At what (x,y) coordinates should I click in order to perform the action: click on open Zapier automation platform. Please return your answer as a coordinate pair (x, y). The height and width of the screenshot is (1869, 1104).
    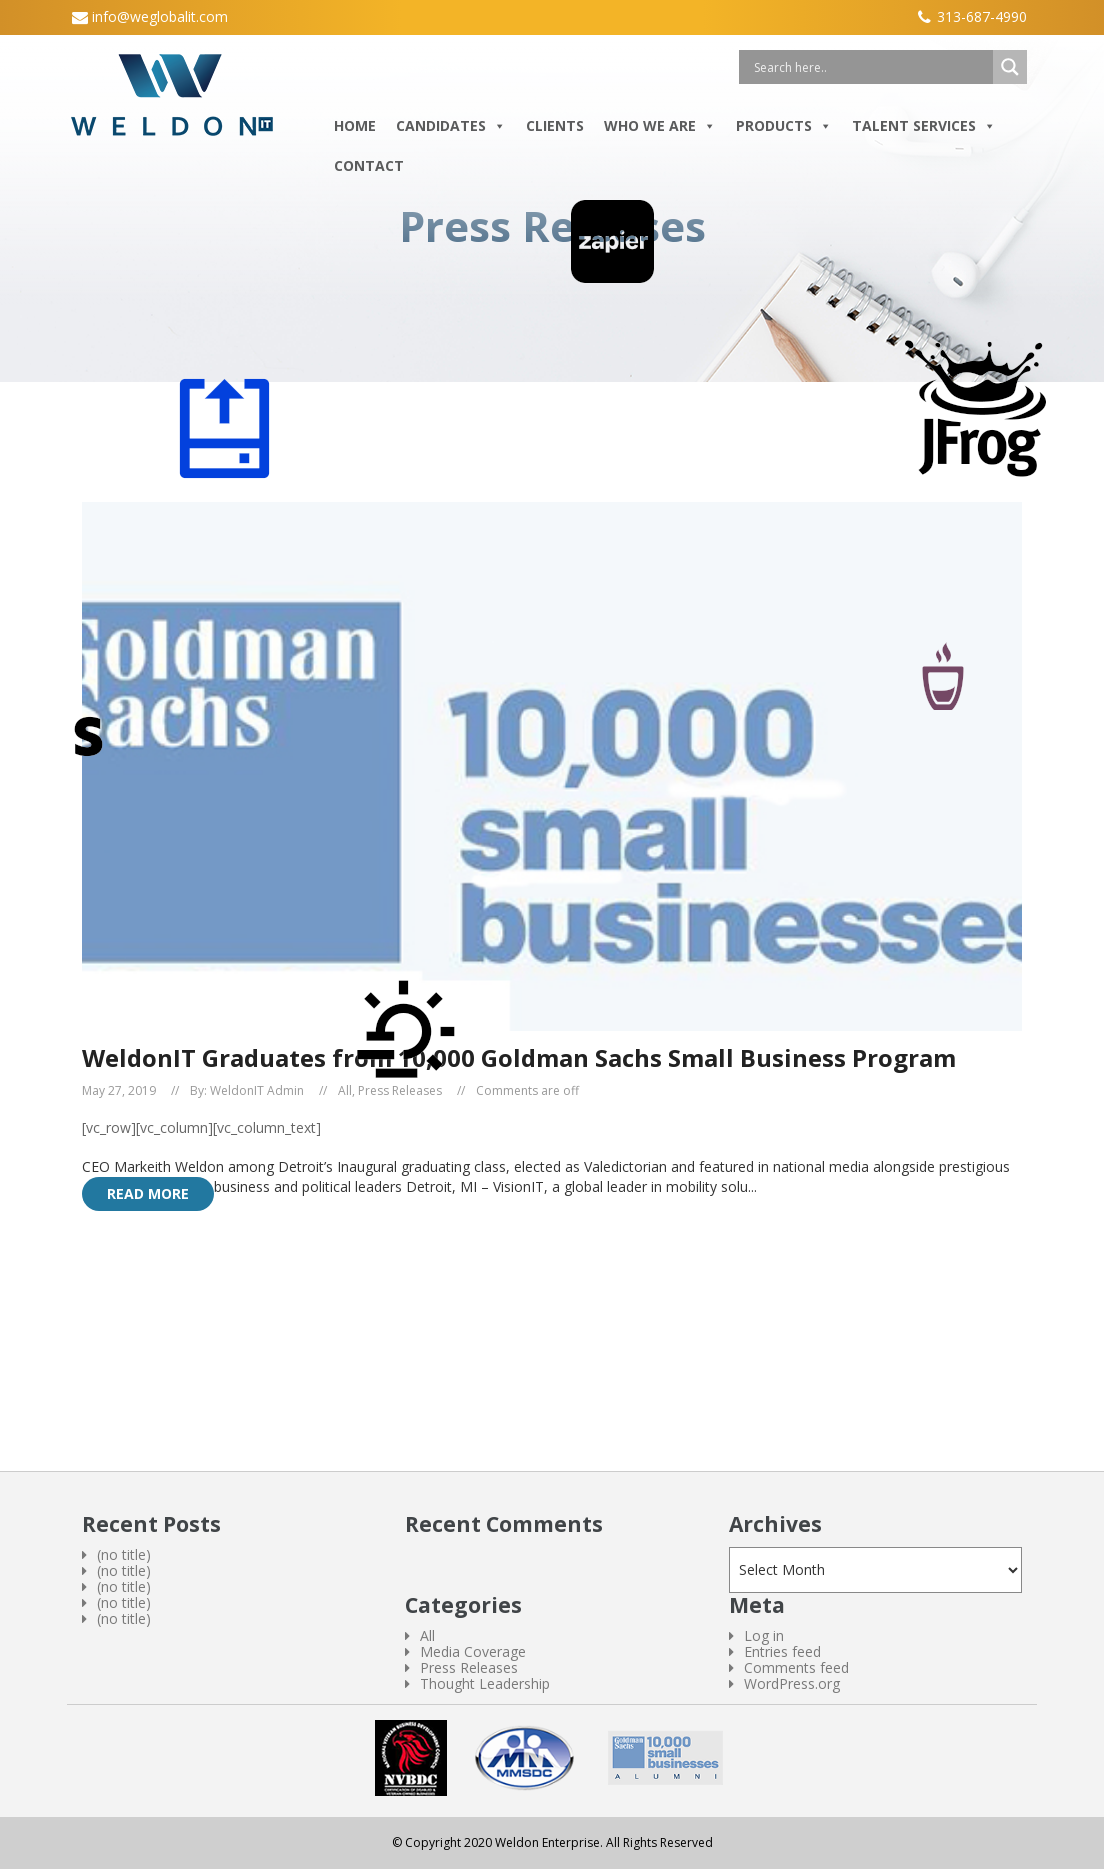
    Looking at the image, I should click on (612, 241).